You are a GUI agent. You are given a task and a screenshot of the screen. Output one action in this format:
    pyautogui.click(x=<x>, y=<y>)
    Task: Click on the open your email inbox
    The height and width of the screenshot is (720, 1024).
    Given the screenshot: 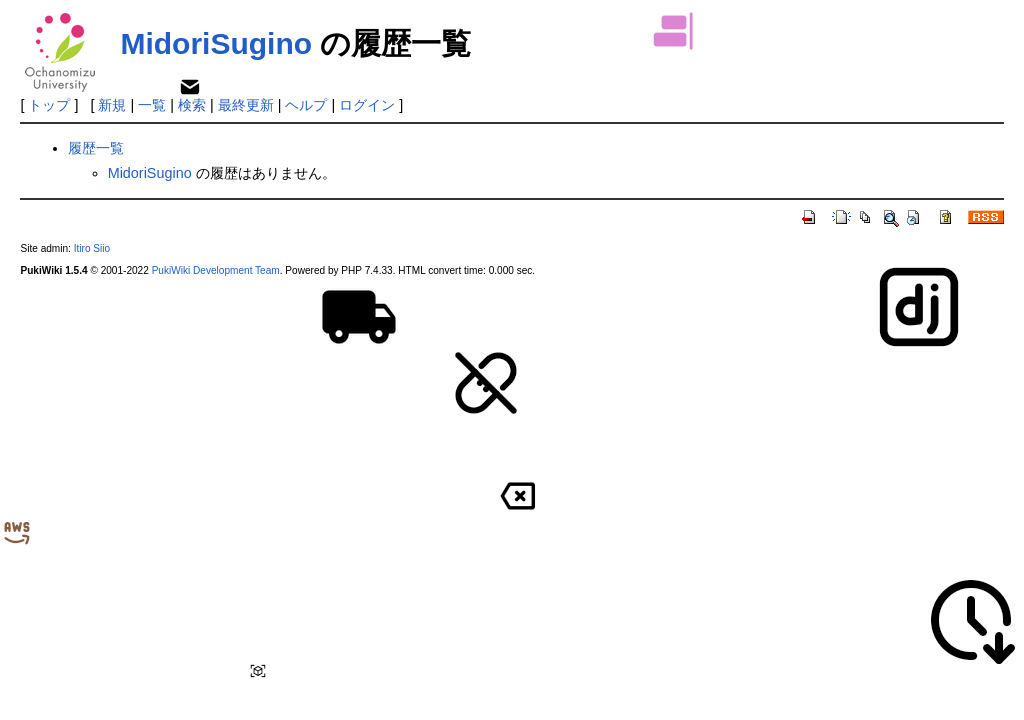 What is the action you would take?
    pyautogui.click(x=190, y=87)
    